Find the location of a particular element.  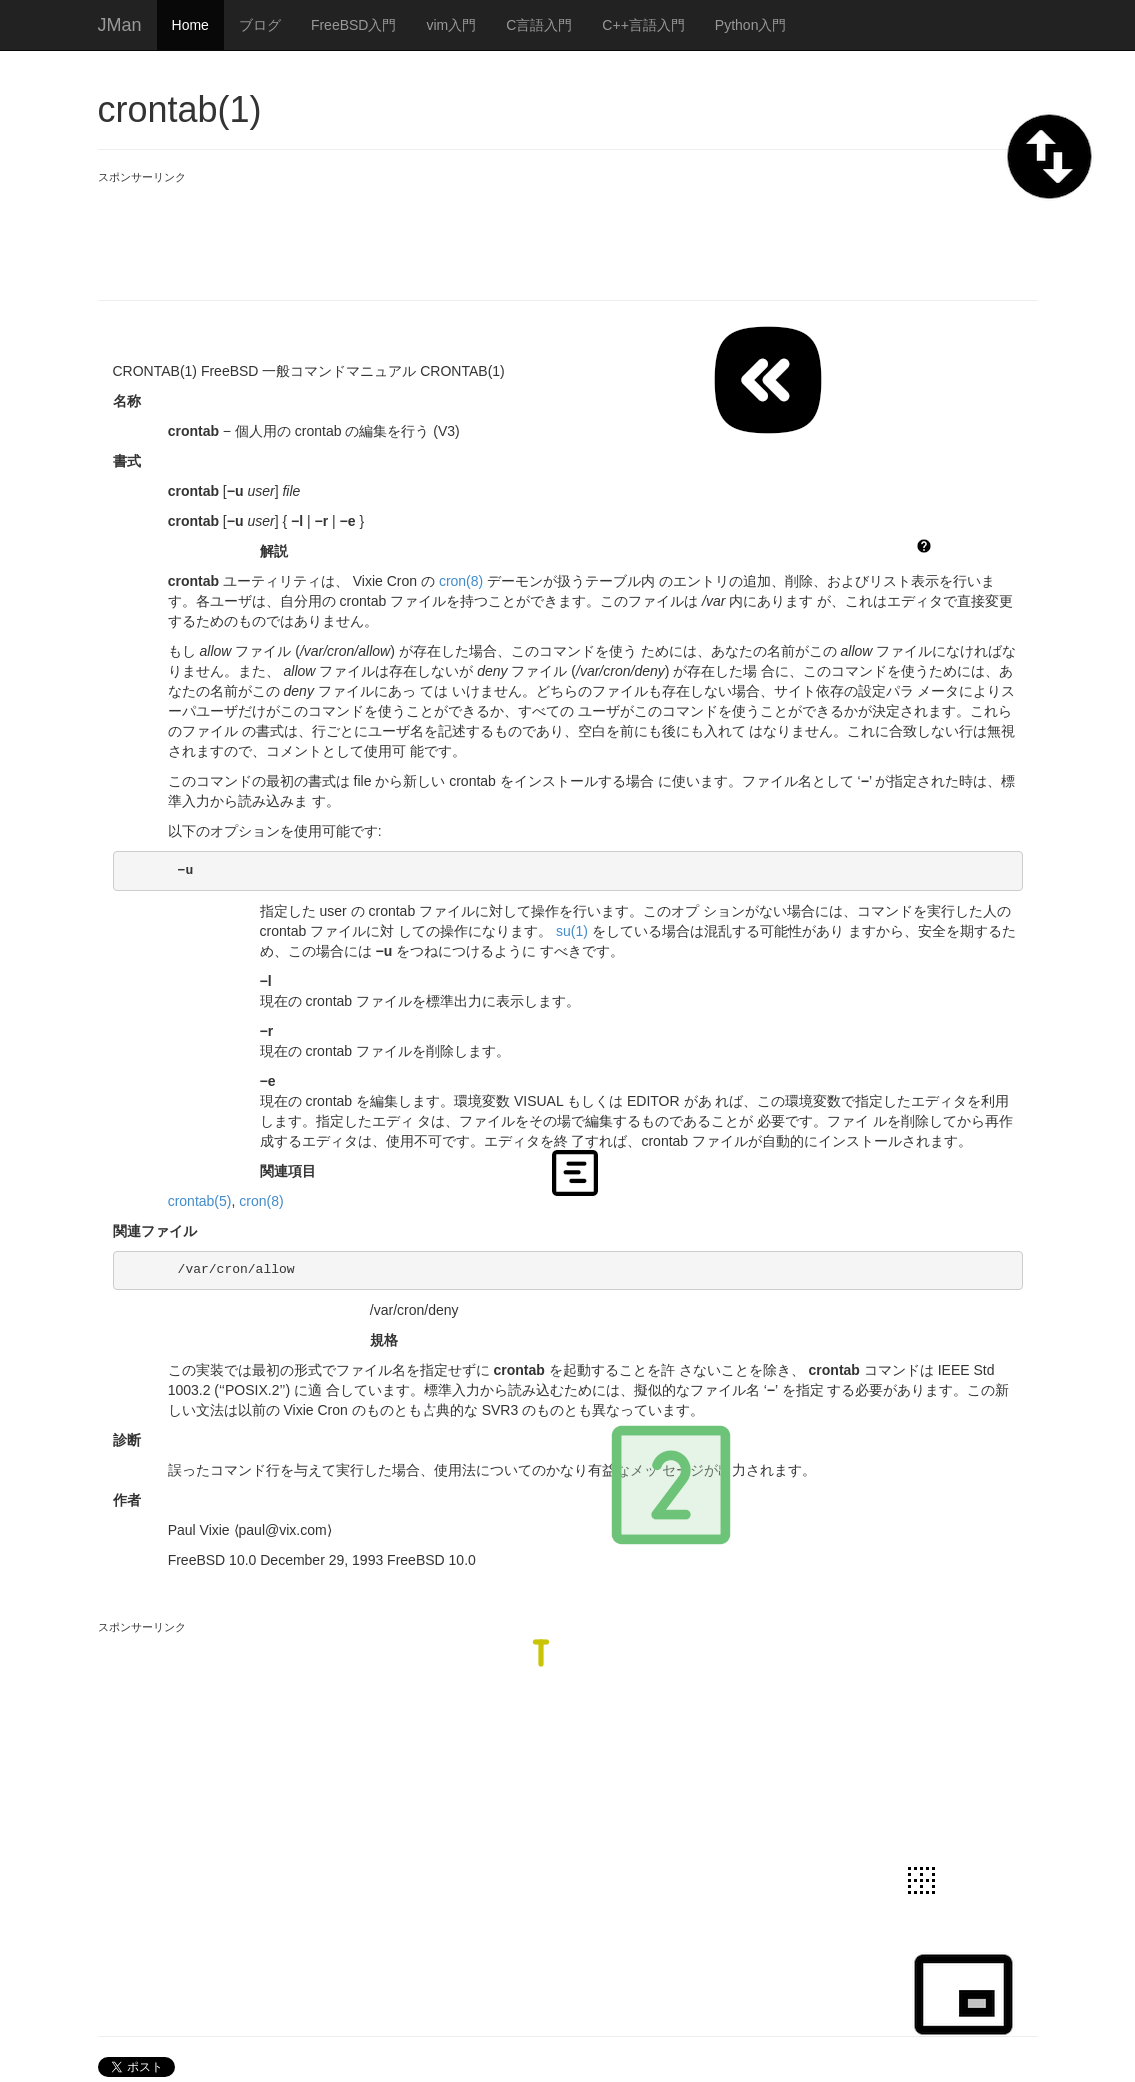

text formatting option for title case is located at coordinates (541, 1653).